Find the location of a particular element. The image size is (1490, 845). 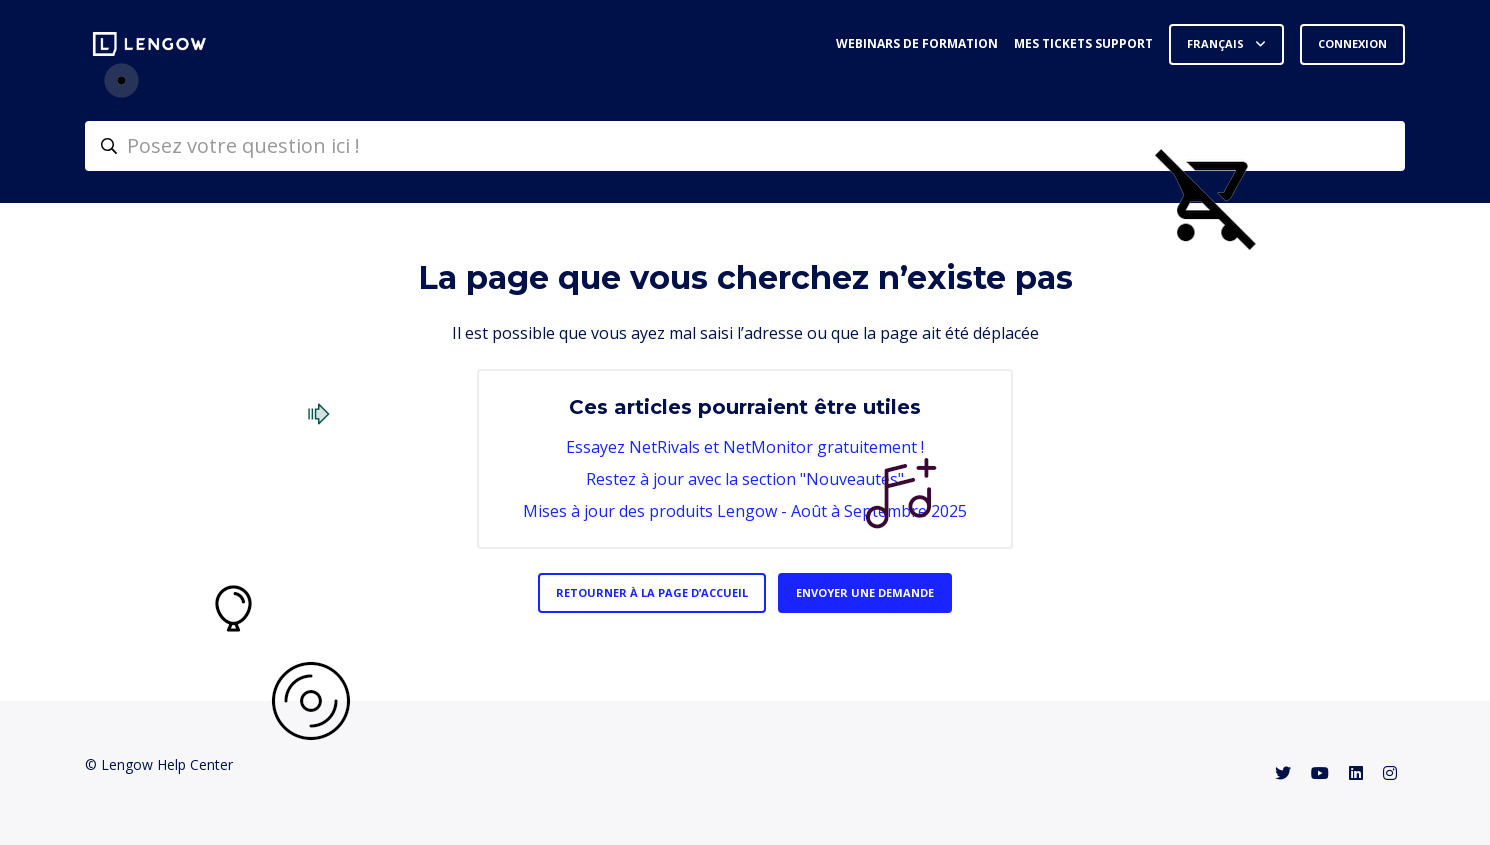

access music or audio library is located at coordinates (311, 701).